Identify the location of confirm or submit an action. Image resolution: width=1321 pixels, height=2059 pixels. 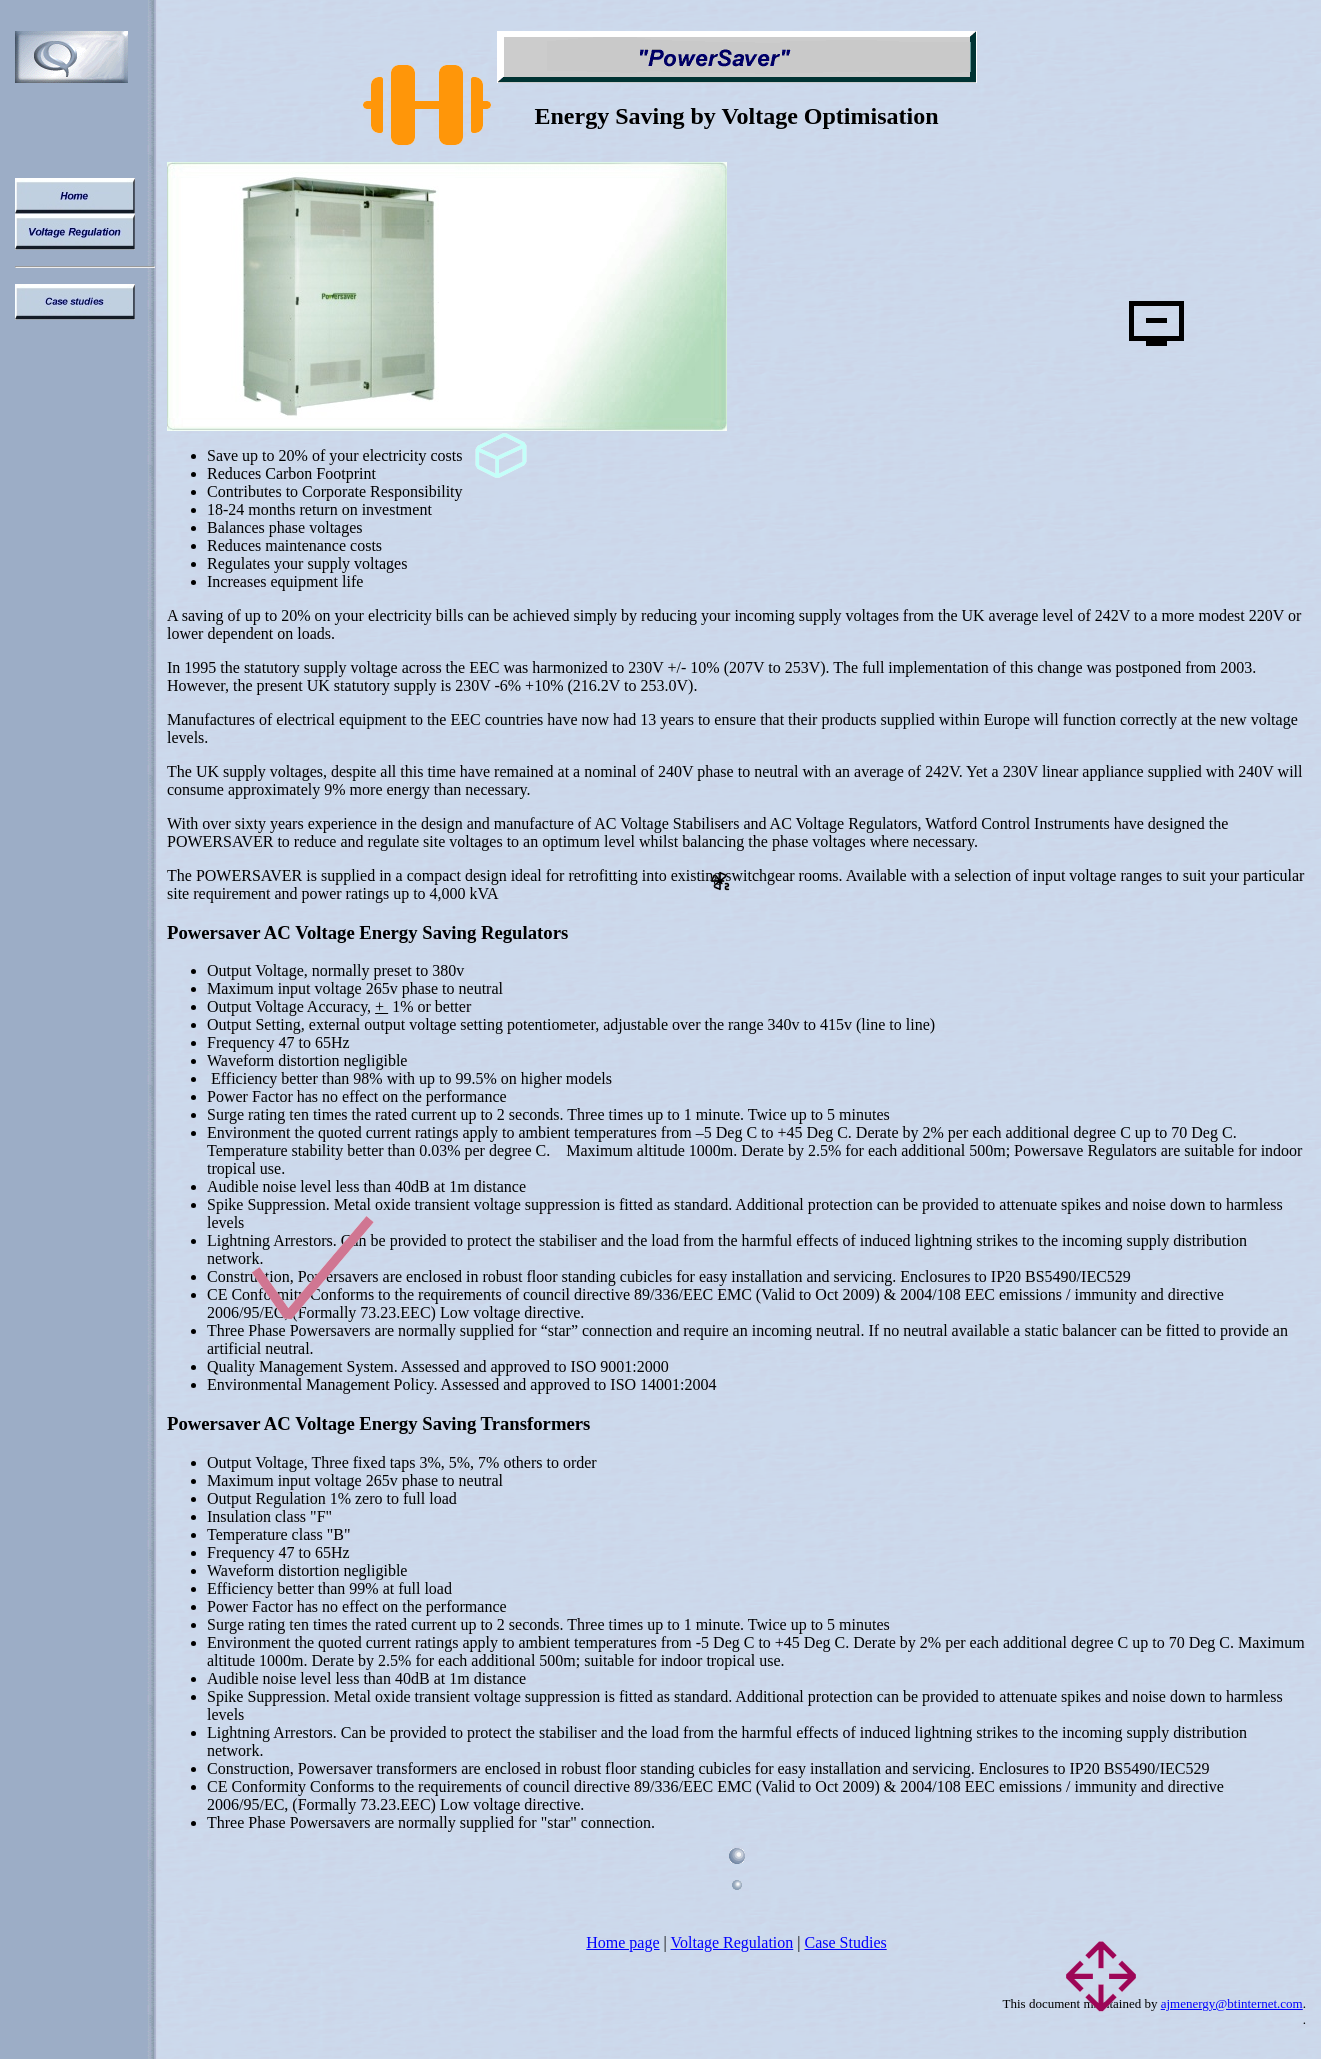
(311, 1267).